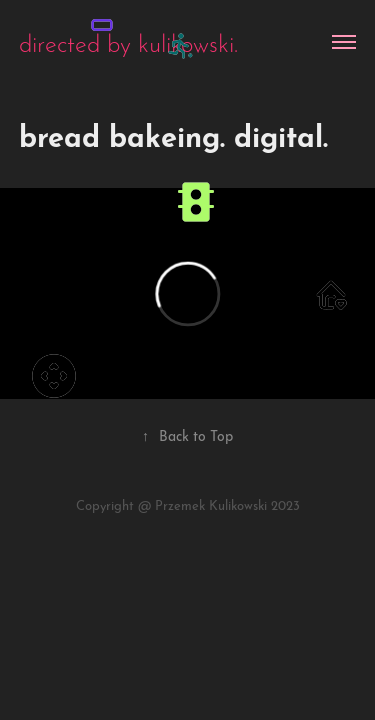 The image size is (375, 720). I want to click on expand or move content in all directions, so click(54, 376).